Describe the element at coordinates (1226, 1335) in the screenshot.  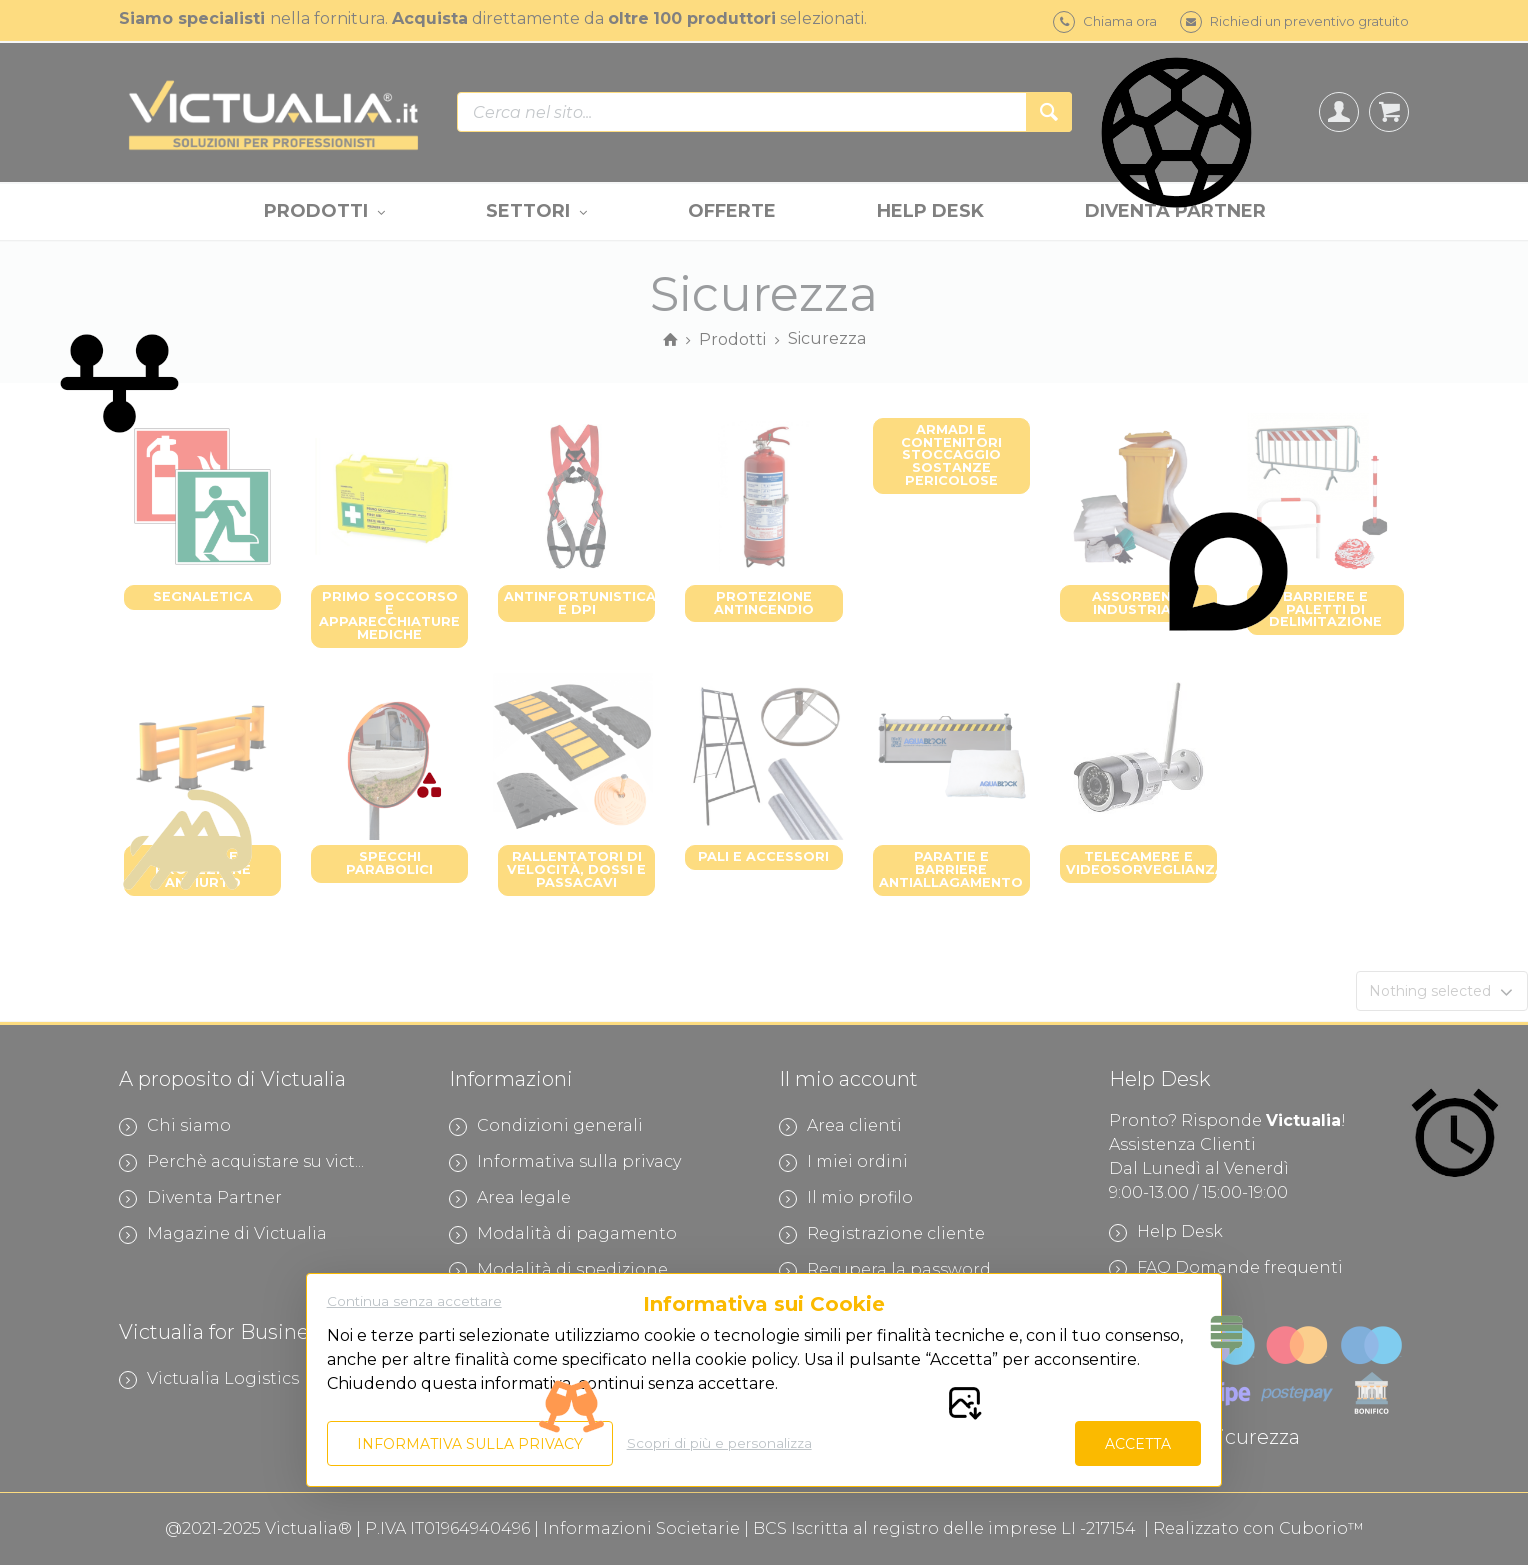
I see `stack exchange logo` at that location.